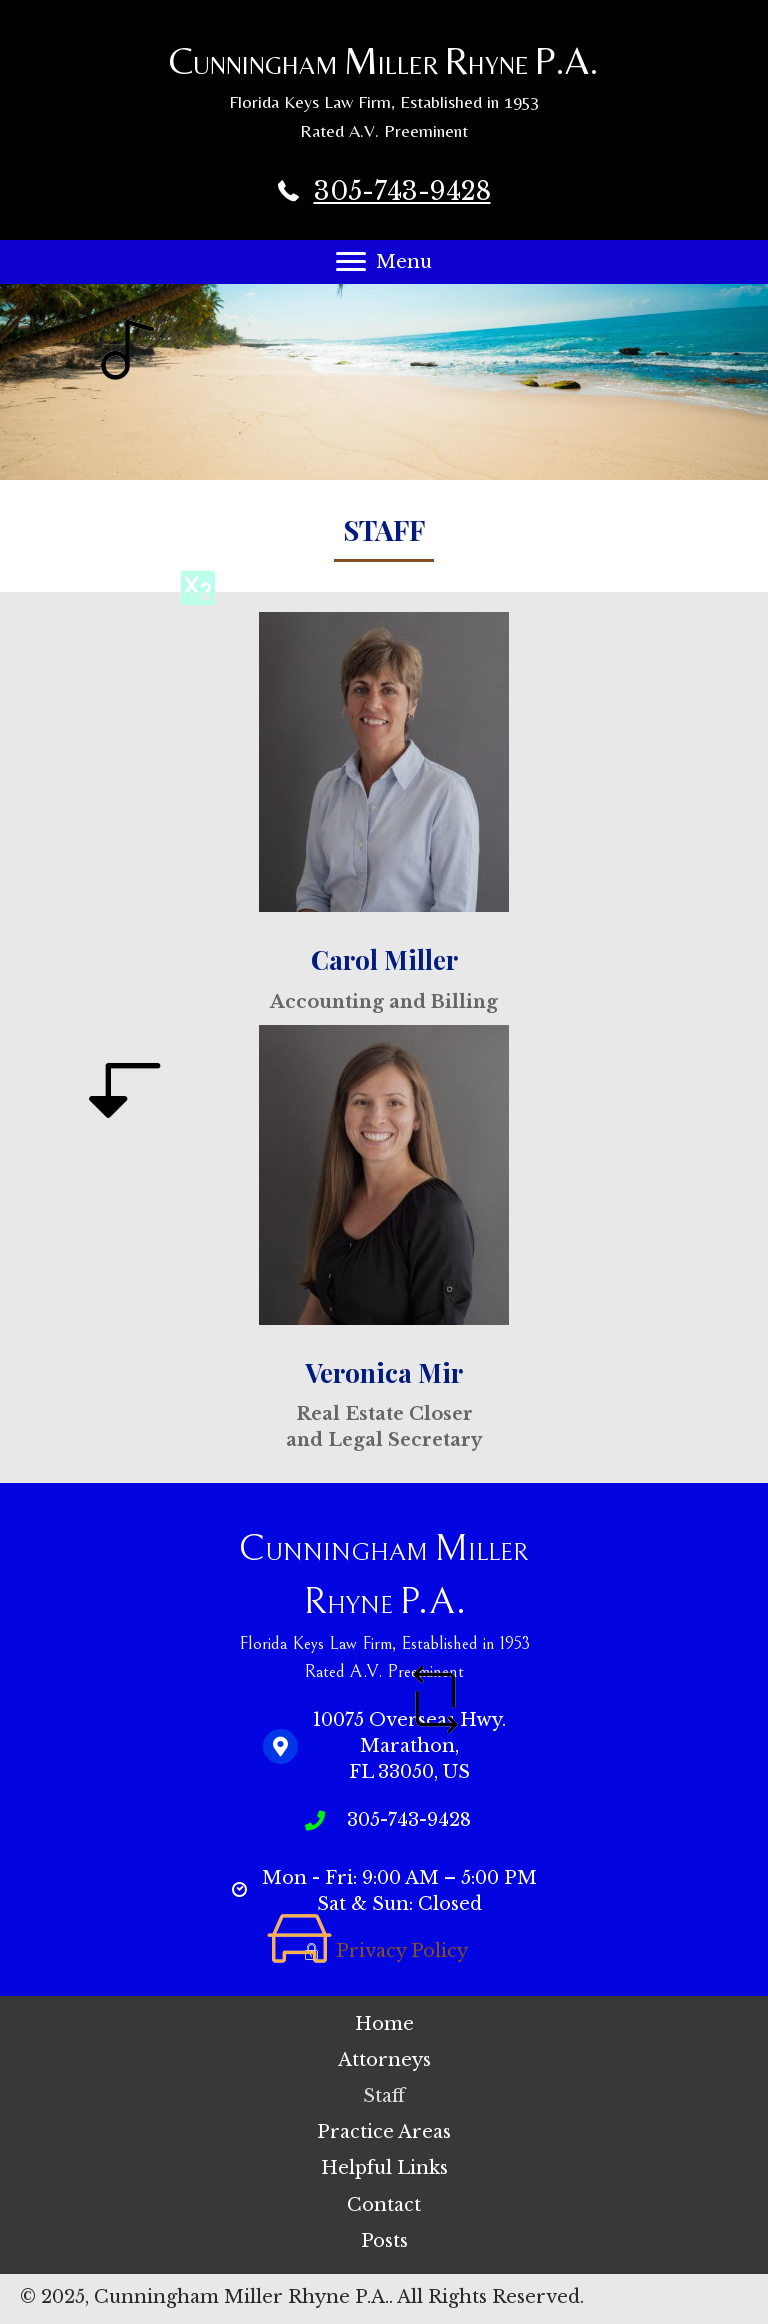 The width and height of the screenshot is (768, 2324). I want to click on rotate device orientation, so click(435, 1699).